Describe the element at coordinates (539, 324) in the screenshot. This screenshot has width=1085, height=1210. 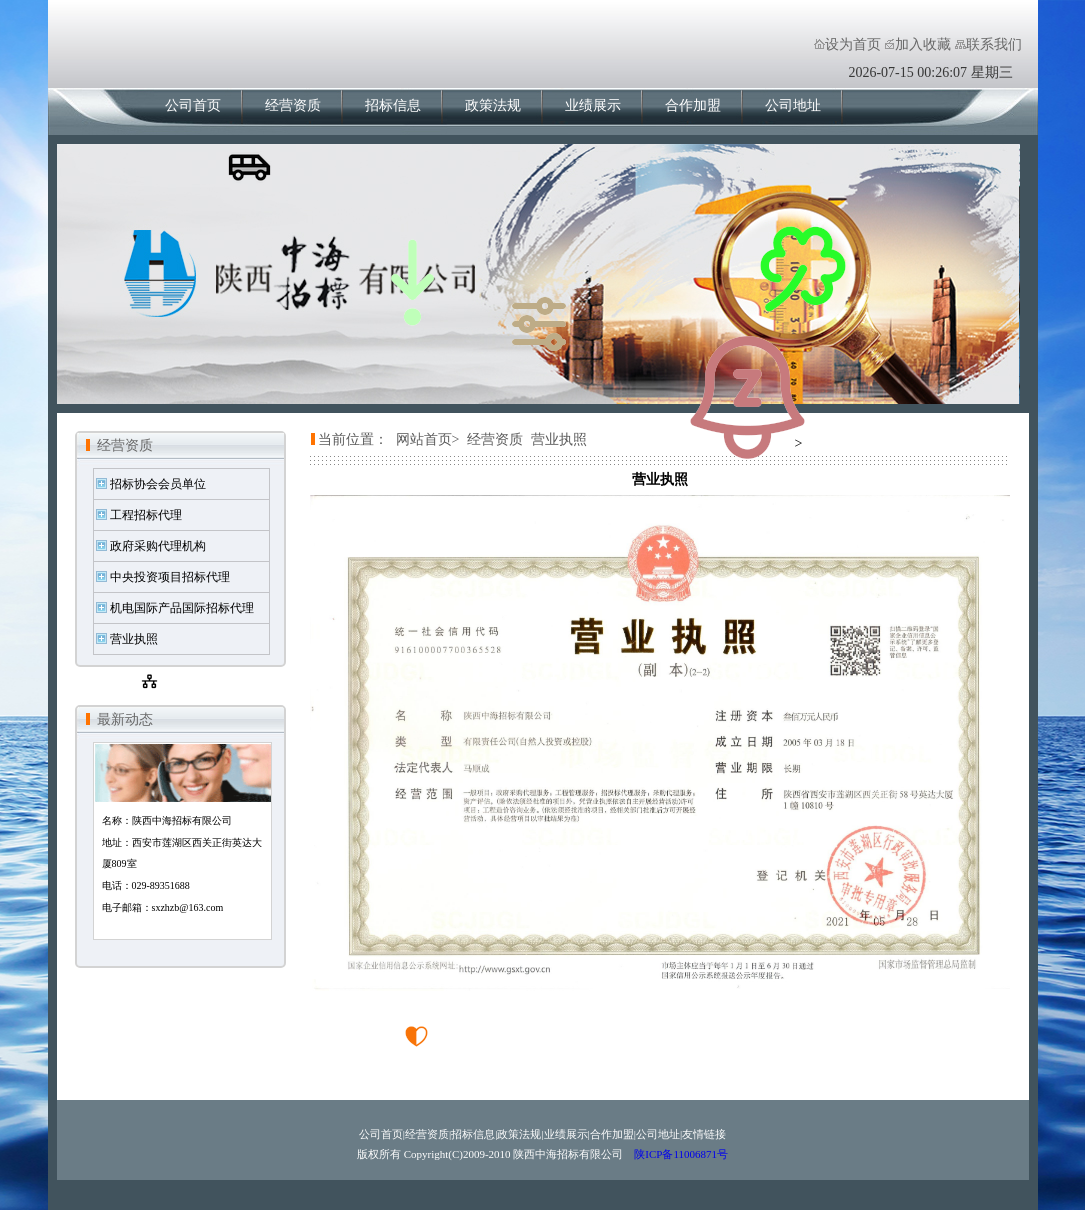
I see `adjust settings or preferences` at that location.